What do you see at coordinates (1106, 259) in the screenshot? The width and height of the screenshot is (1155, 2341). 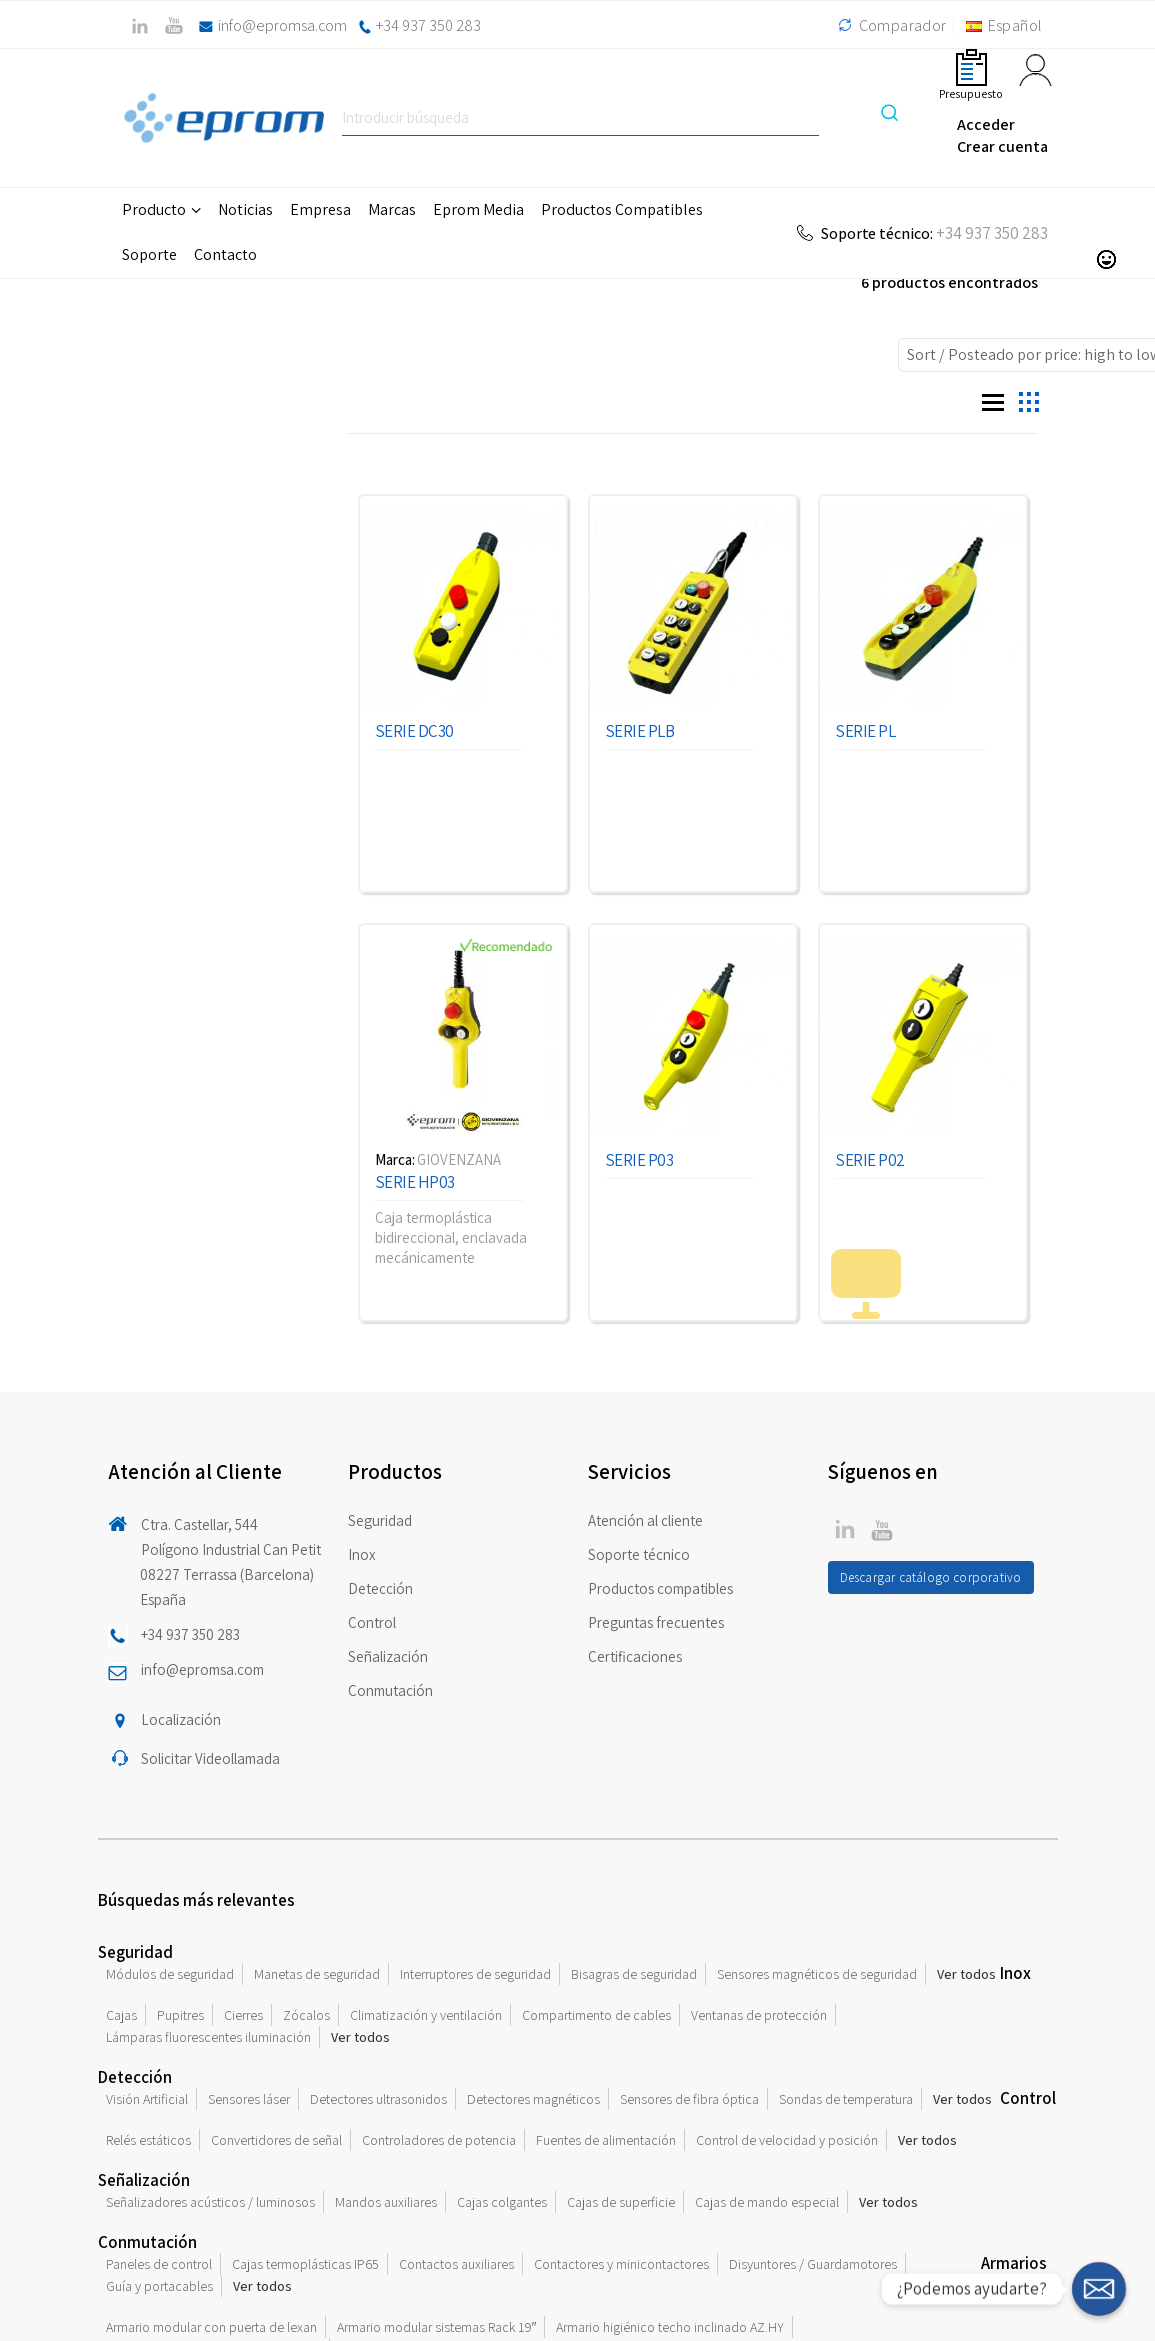 I see `tag people in a photo` at bounding box center [1106, 259].